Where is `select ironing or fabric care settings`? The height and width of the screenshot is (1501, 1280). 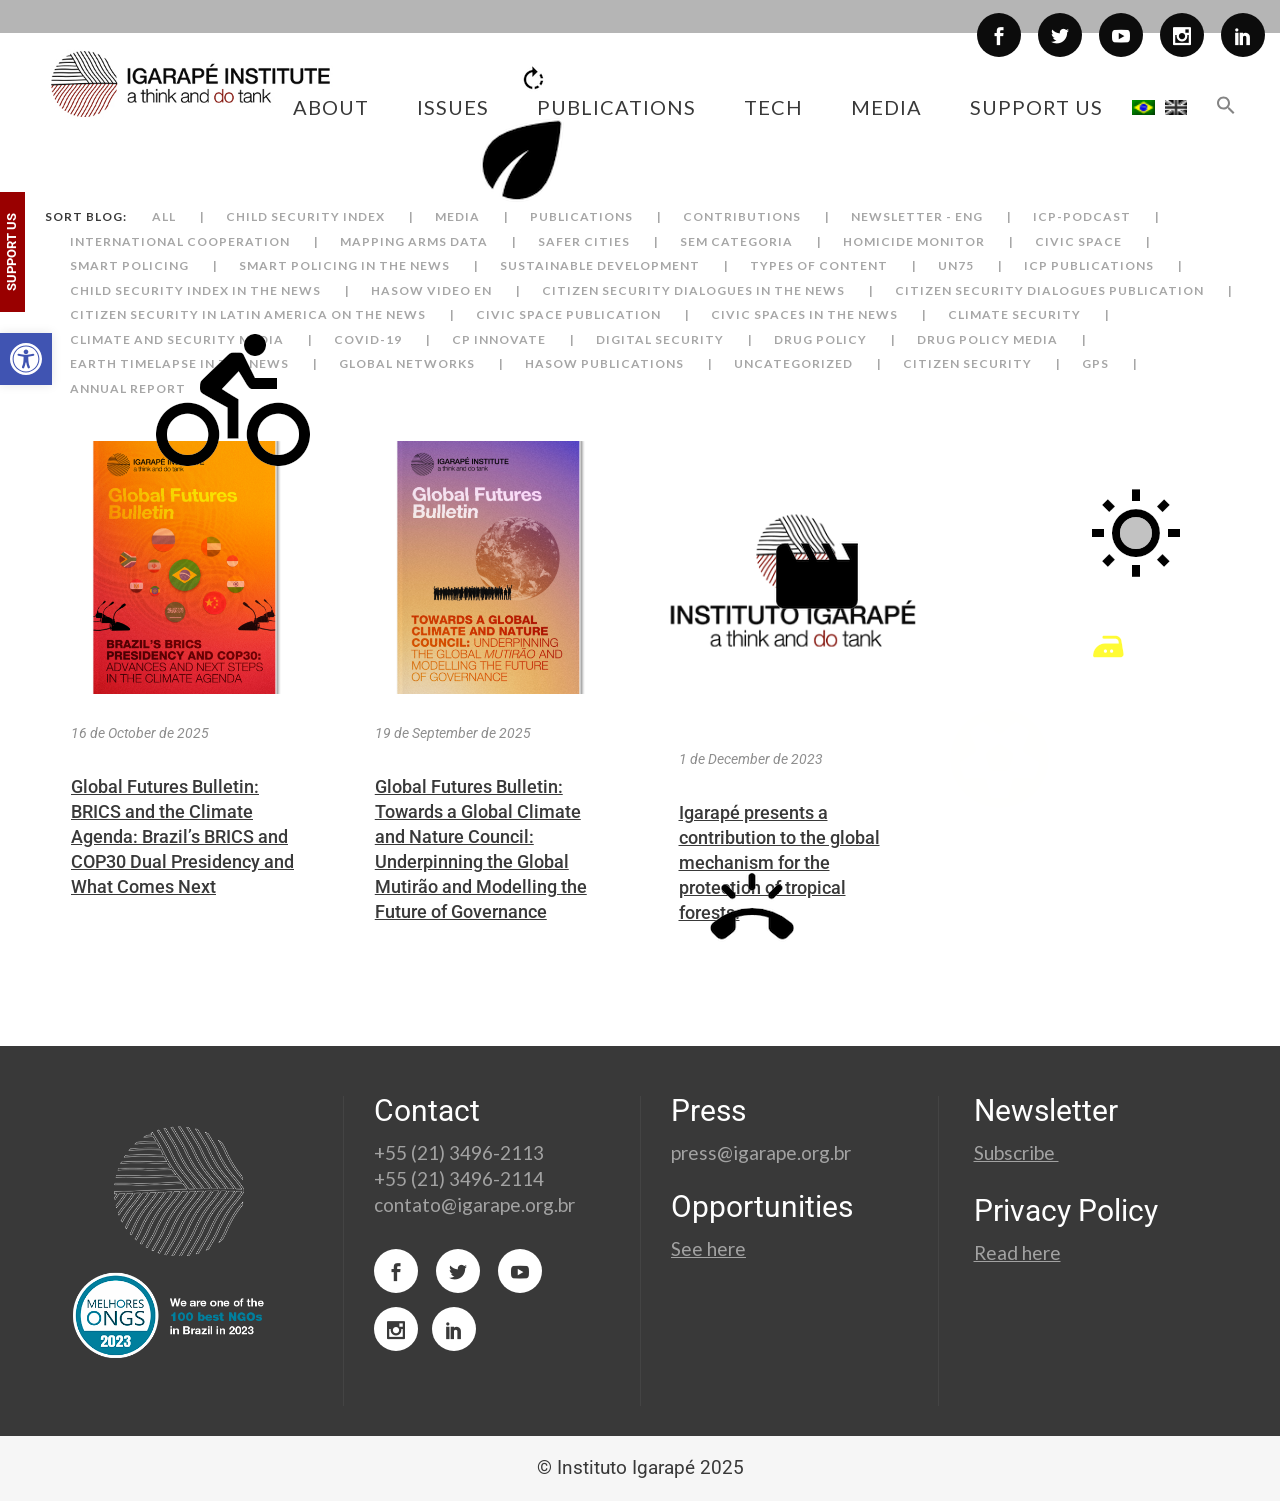
select ironing or fabric care settings is located at coordinates (1108, 646).